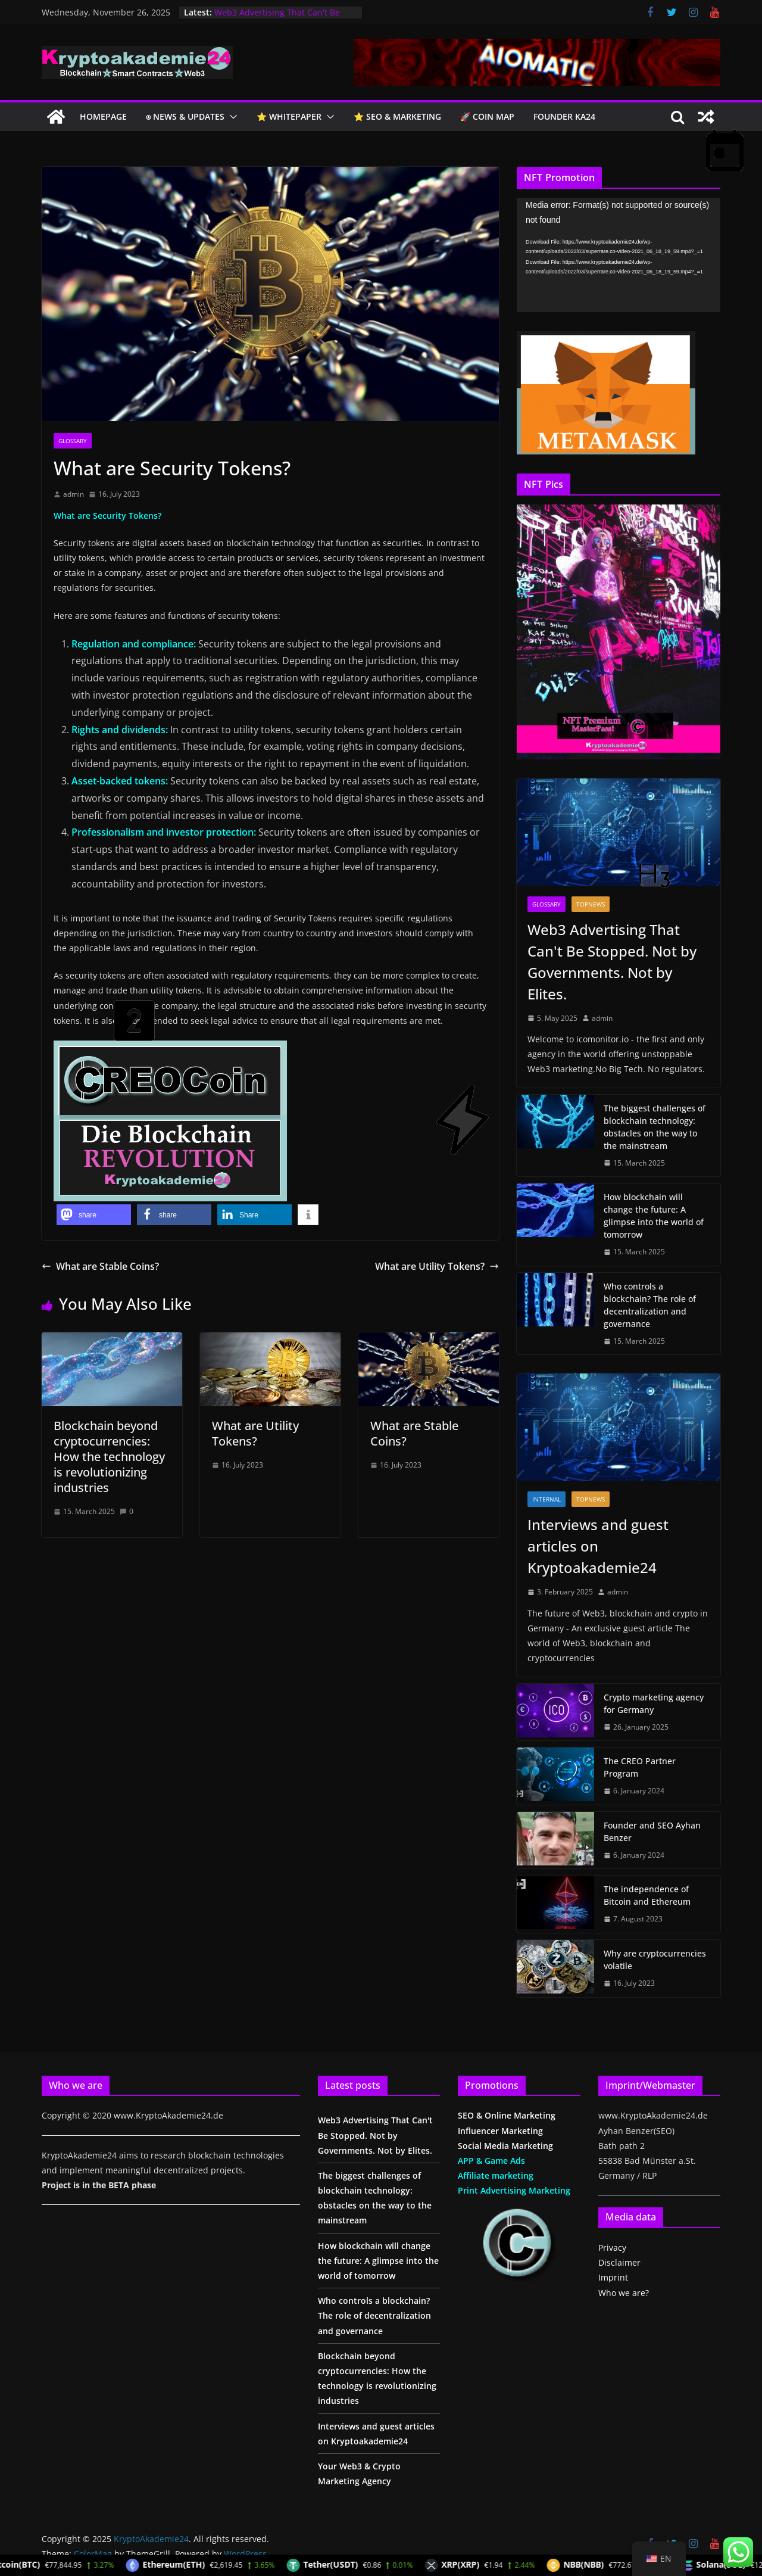 This screenshot has height=2576, width=762. What do you see at coordinates (463, 1120) in the screenshot?
I see `quick actions or shortcuts` at bounding box center [463, 1120].